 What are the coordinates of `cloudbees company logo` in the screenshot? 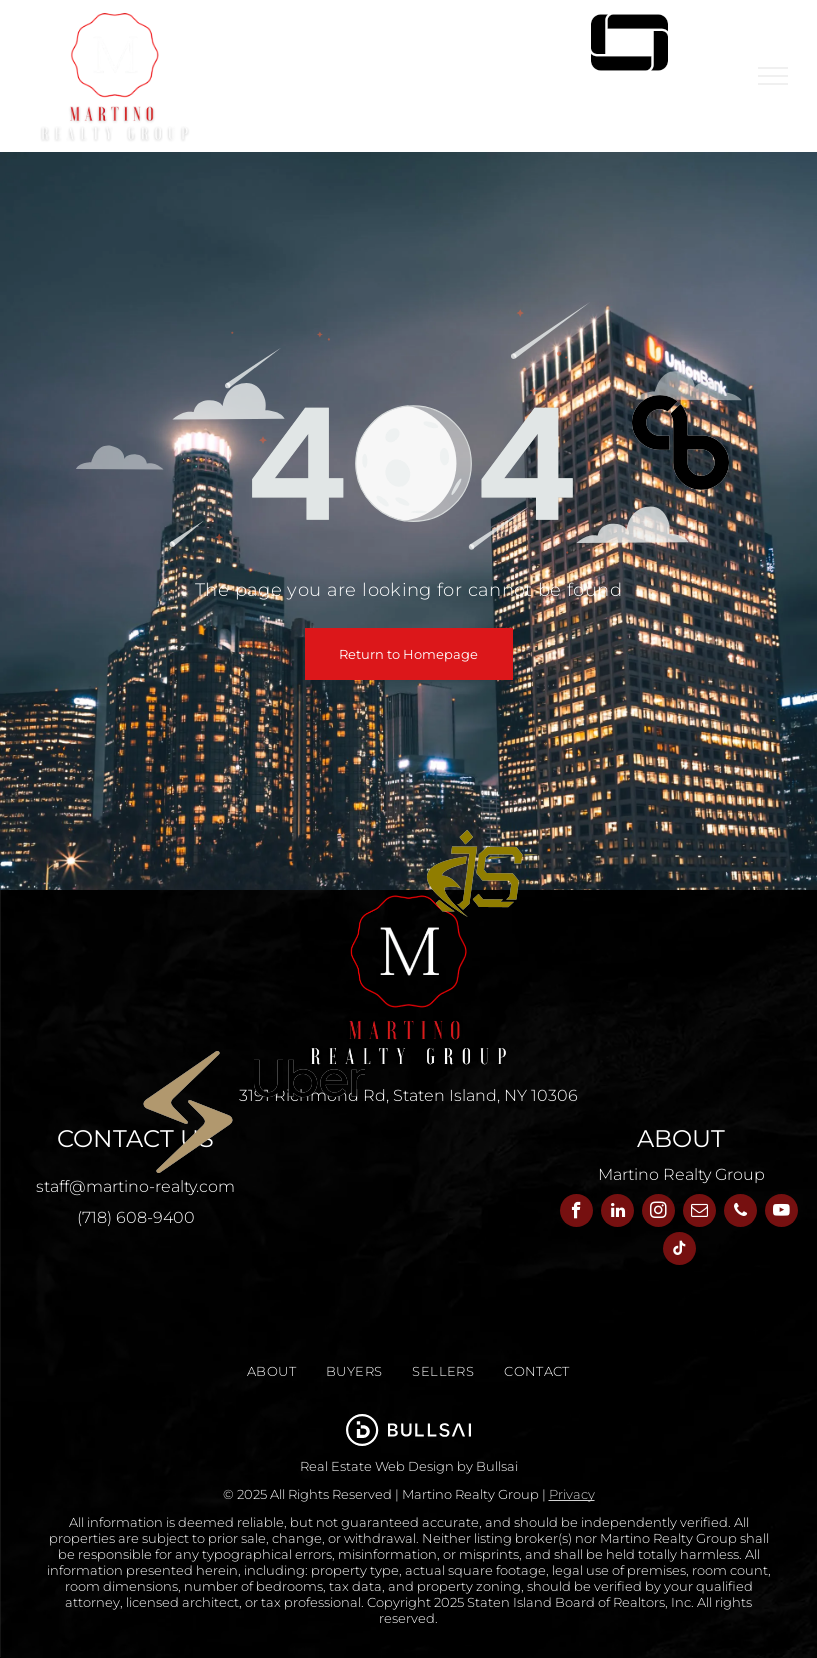 It's located at (680, 442).